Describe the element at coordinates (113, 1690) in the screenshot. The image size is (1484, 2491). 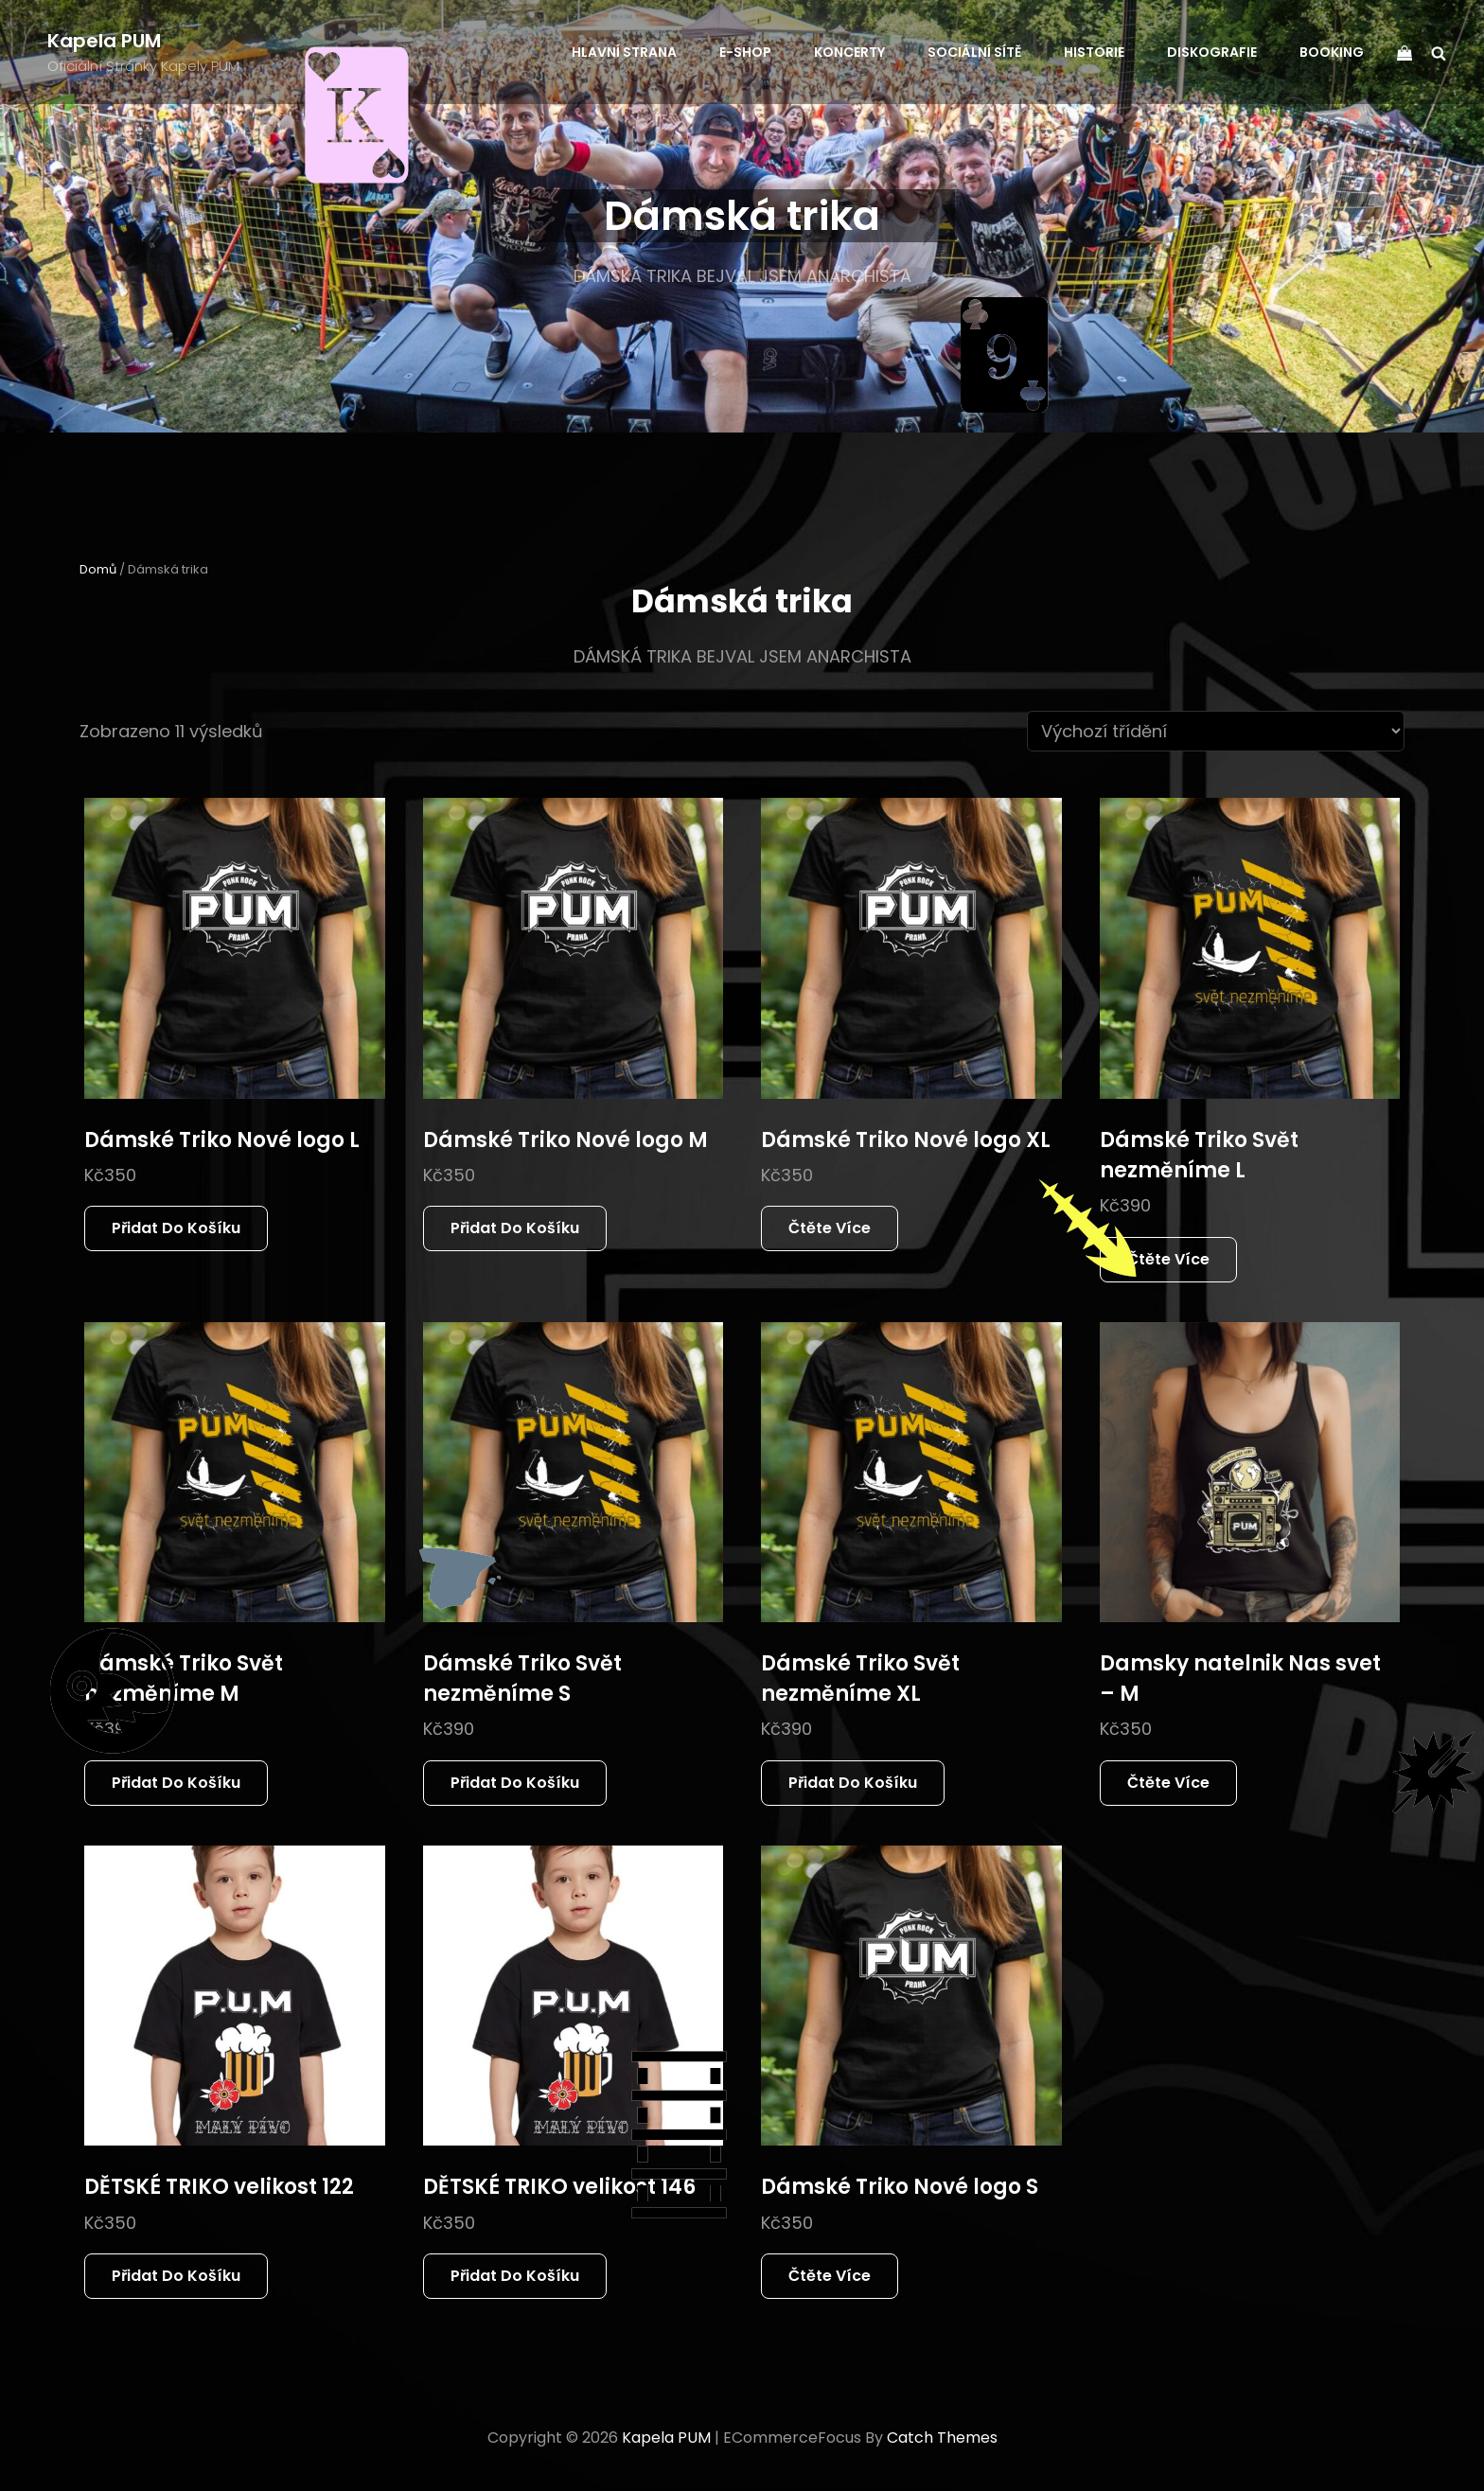
I see `toggle dark mode or night theme` at that location.